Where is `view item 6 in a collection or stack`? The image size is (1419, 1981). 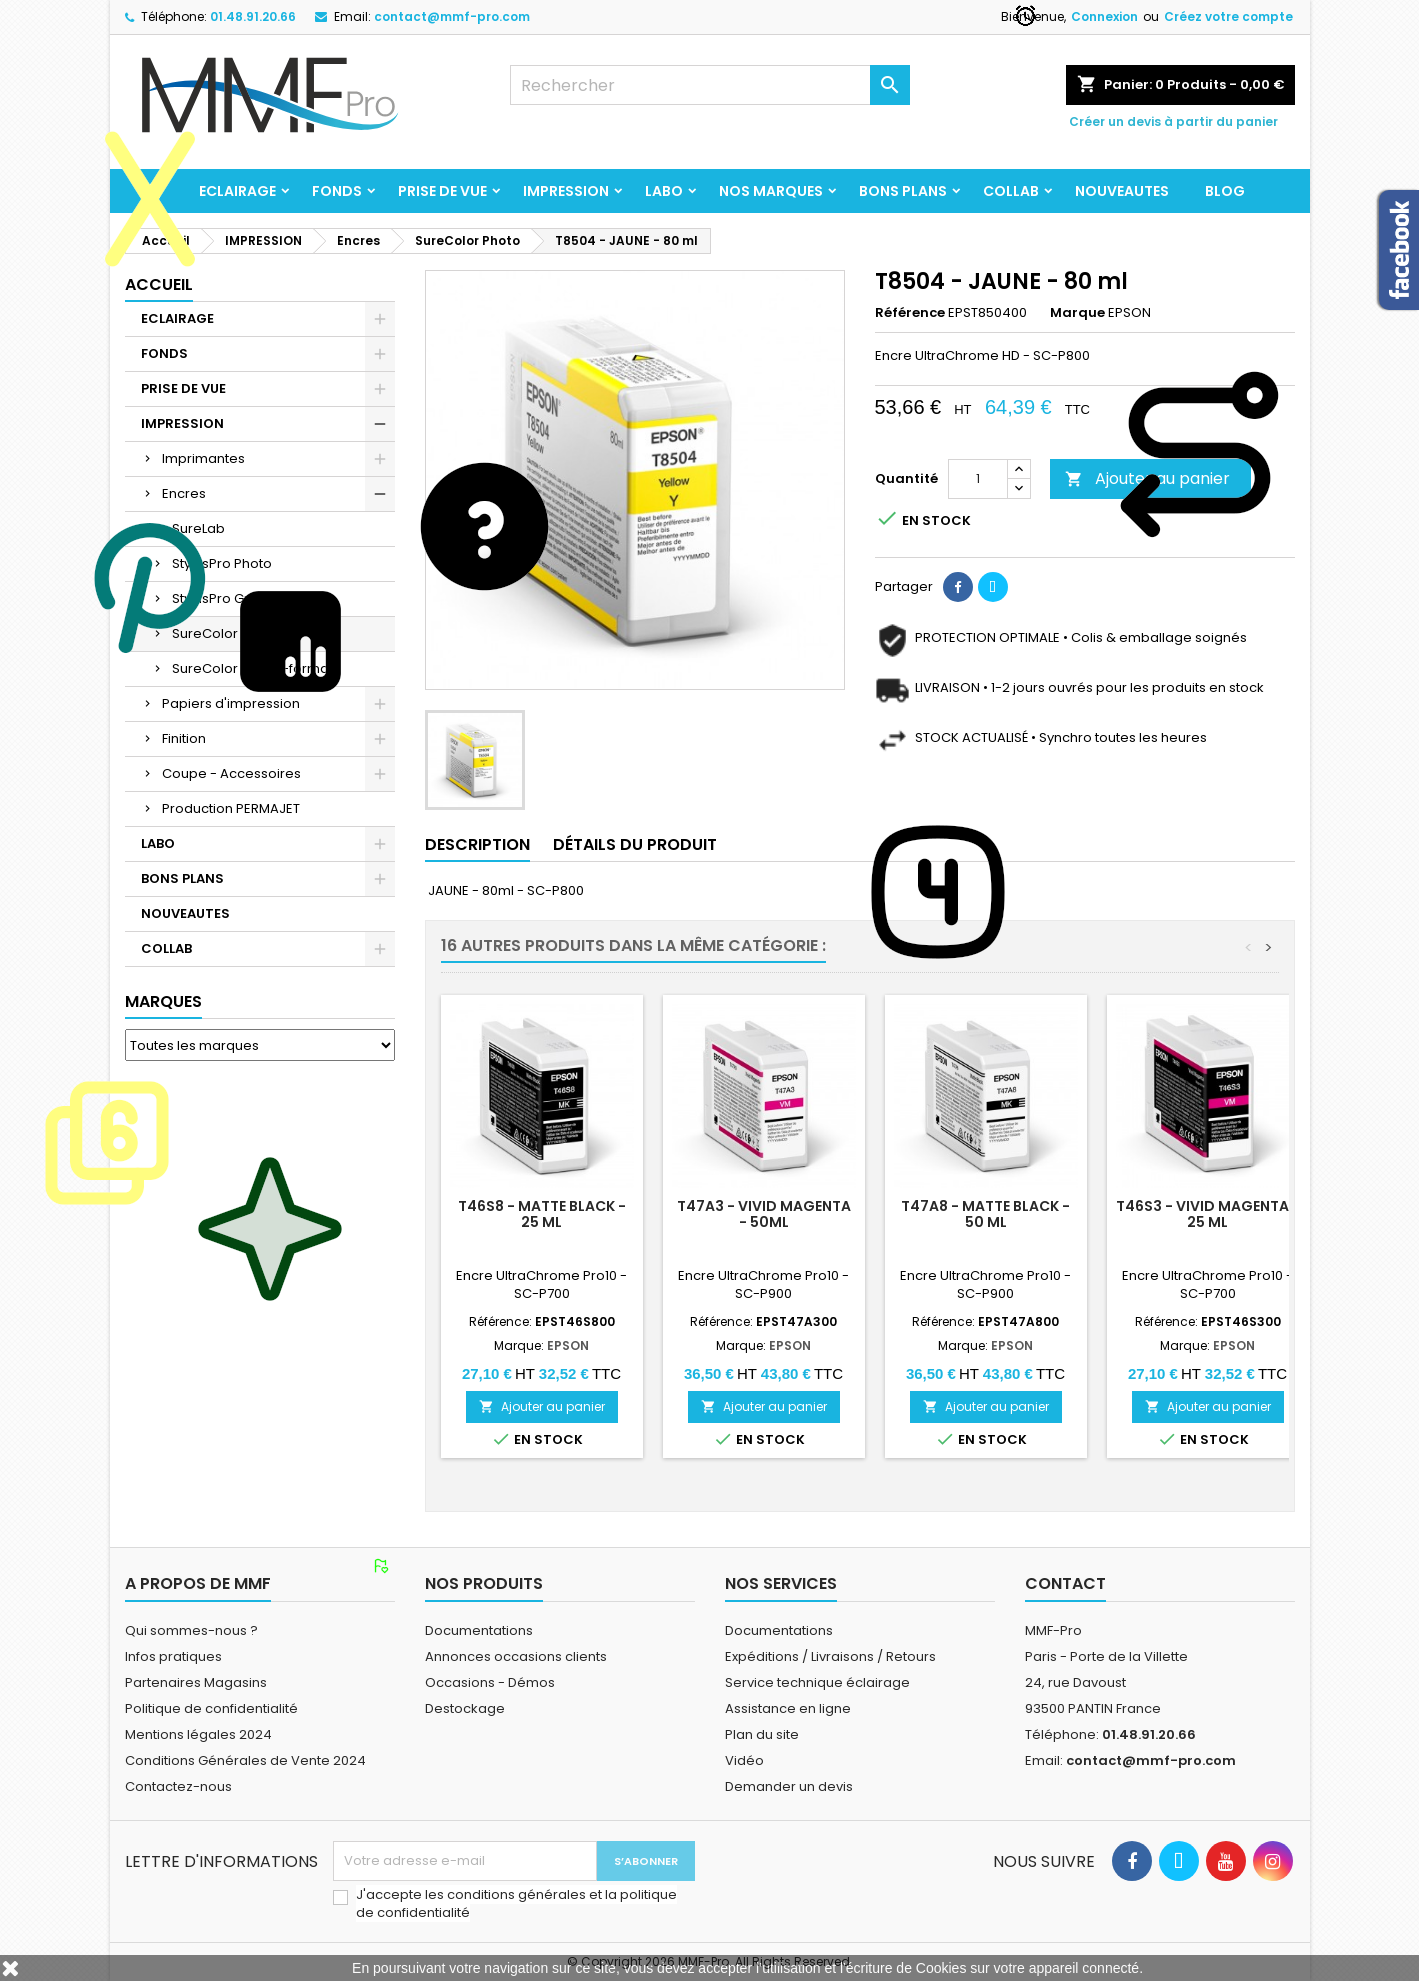 view item 6 in a collection or stack is located at coordinates (107, 1143).